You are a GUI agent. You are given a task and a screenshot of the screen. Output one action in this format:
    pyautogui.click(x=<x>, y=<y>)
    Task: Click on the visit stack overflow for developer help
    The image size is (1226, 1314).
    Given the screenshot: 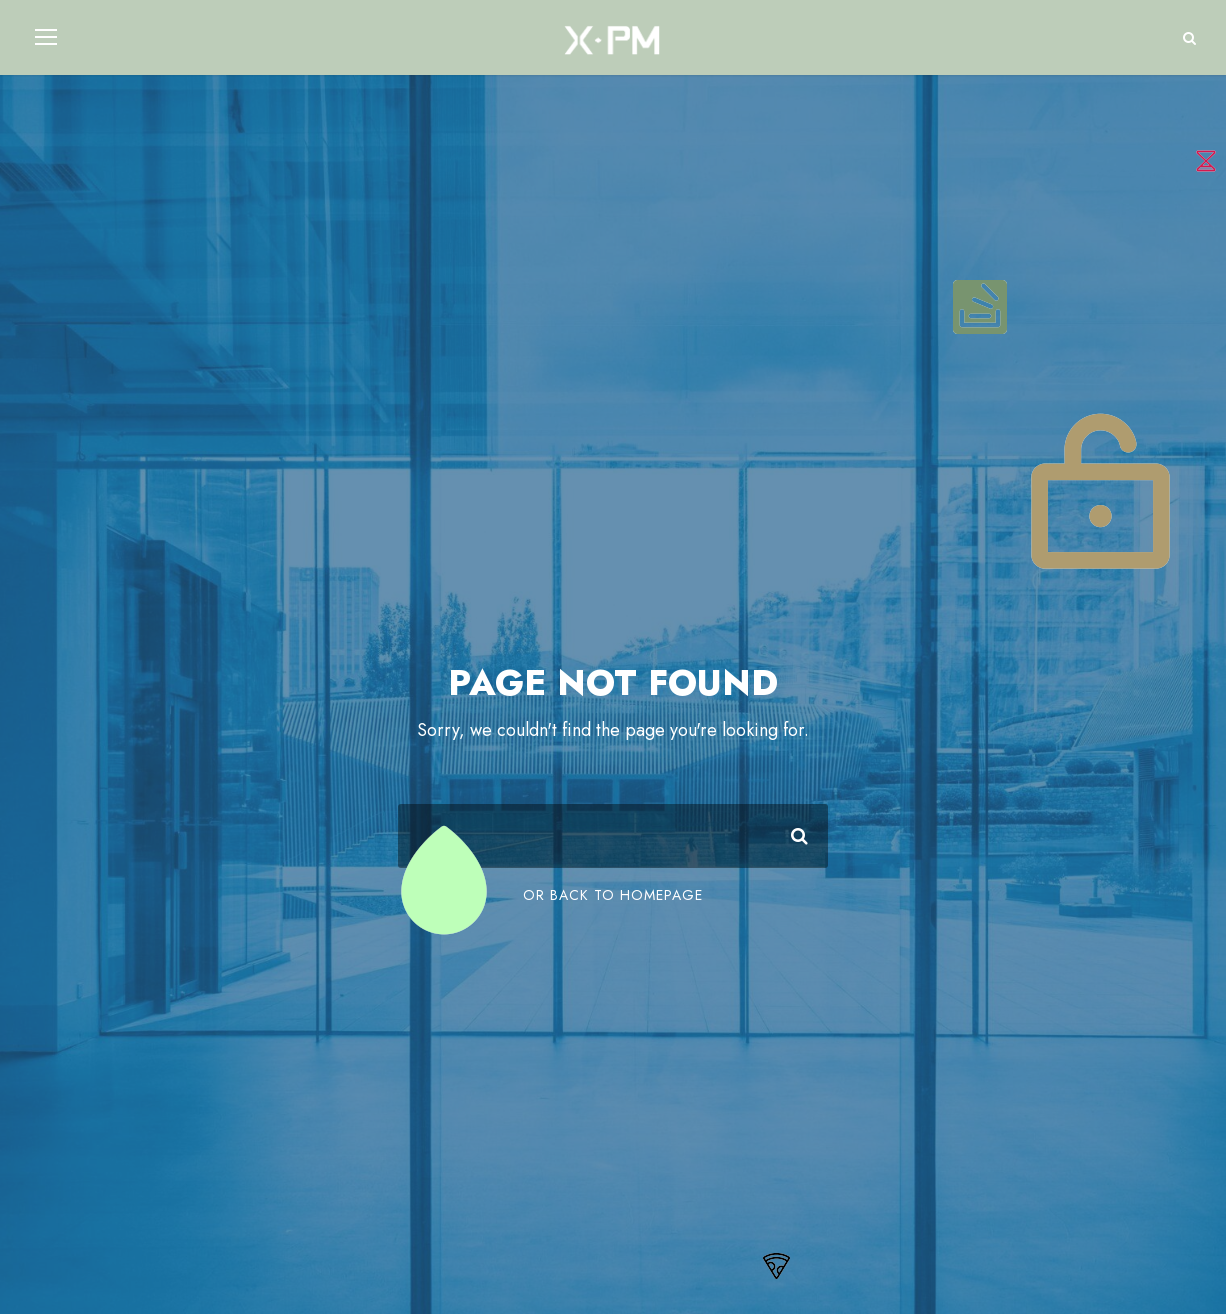 What is the action you would take?
    pyautogui.click(x=980, y=307)
    